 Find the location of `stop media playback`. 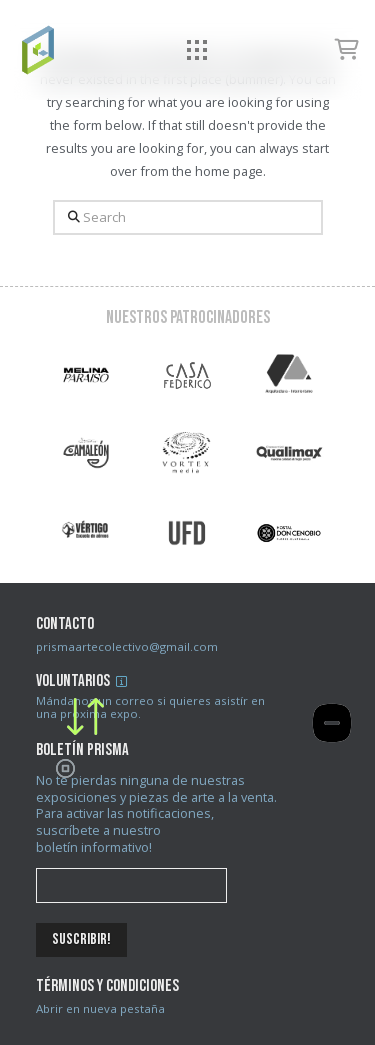

stop media playback is located at coordinates (65, 768).